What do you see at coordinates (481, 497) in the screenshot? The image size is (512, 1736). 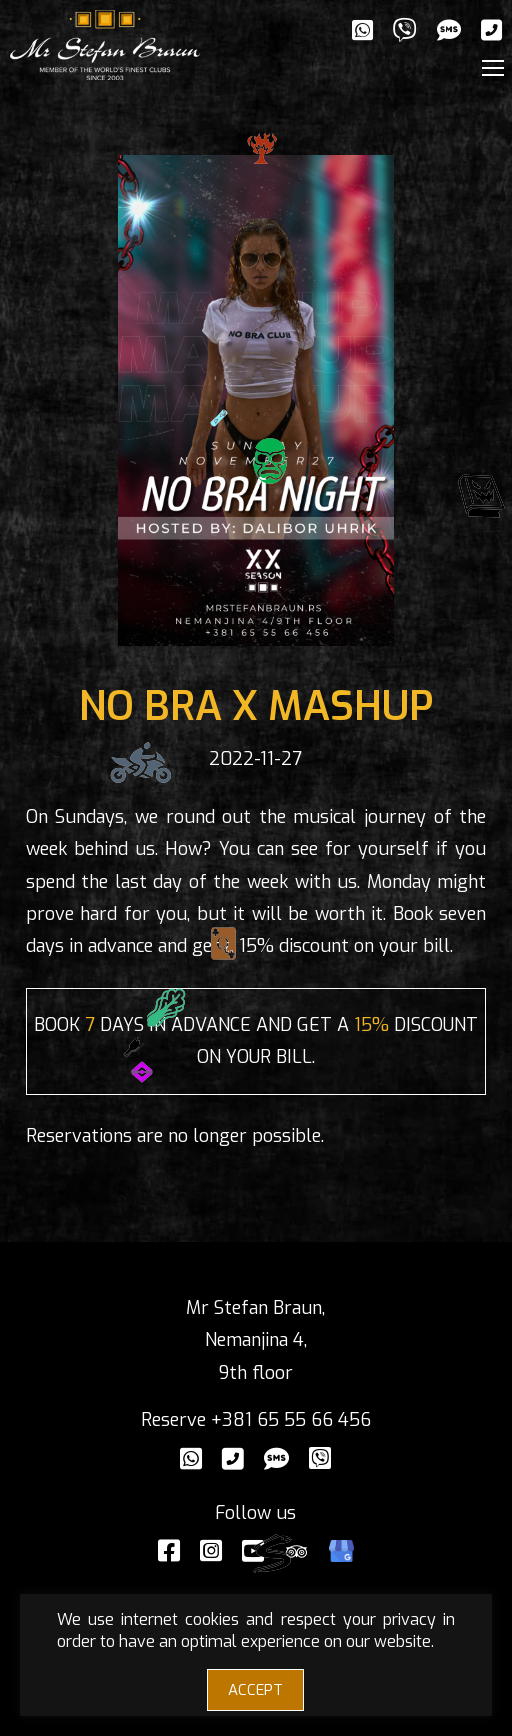 I see `open the grimoire or spellbook` at bounding box center [481, 497].